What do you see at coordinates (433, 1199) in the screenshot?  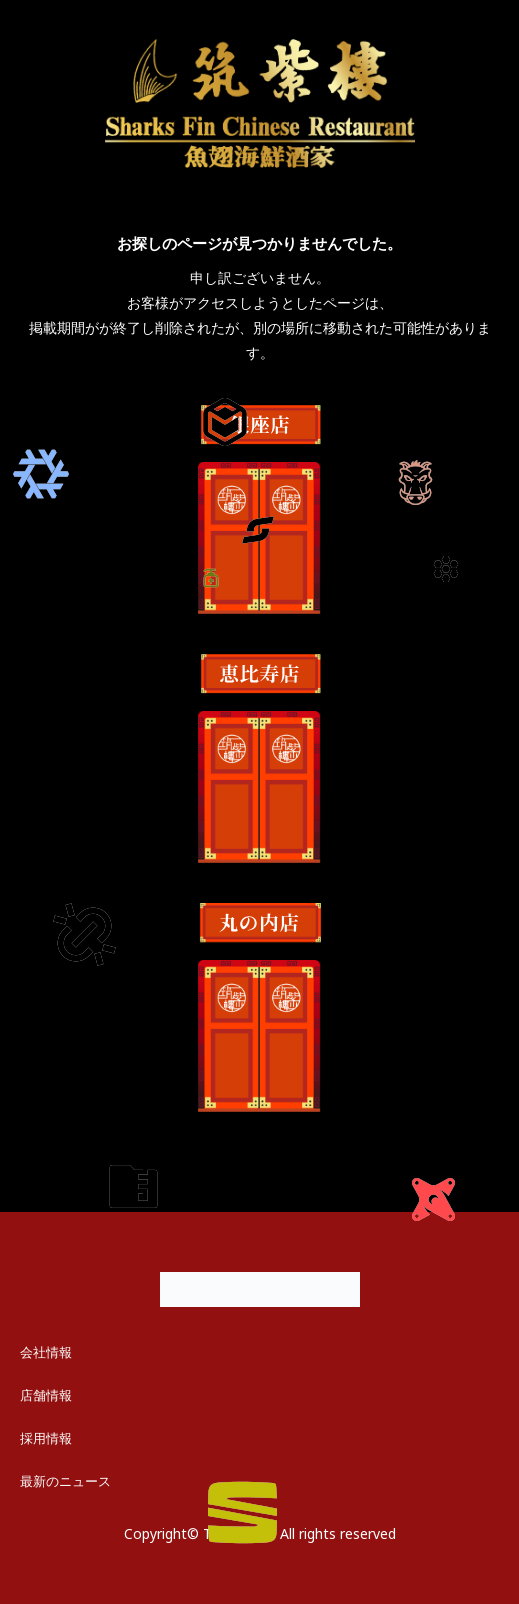 I see `dbt (data build tool) logo` at bounding box center [433, 1199].